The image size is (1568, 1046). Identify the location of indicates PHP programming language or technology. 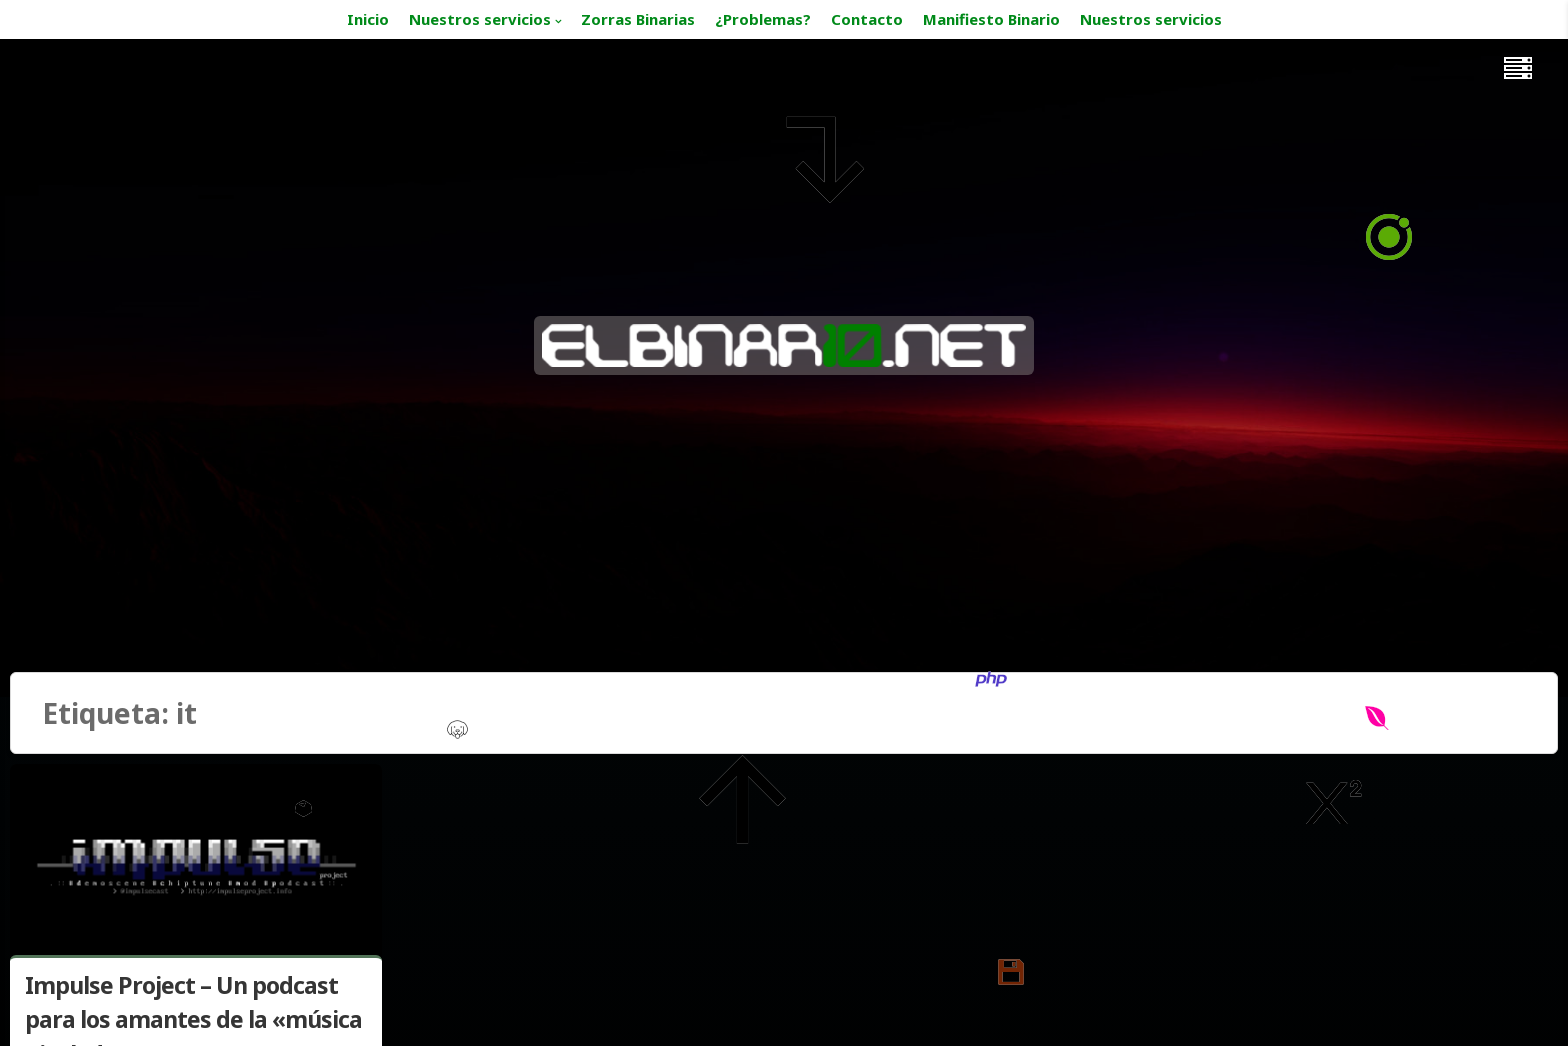
(991, 680).